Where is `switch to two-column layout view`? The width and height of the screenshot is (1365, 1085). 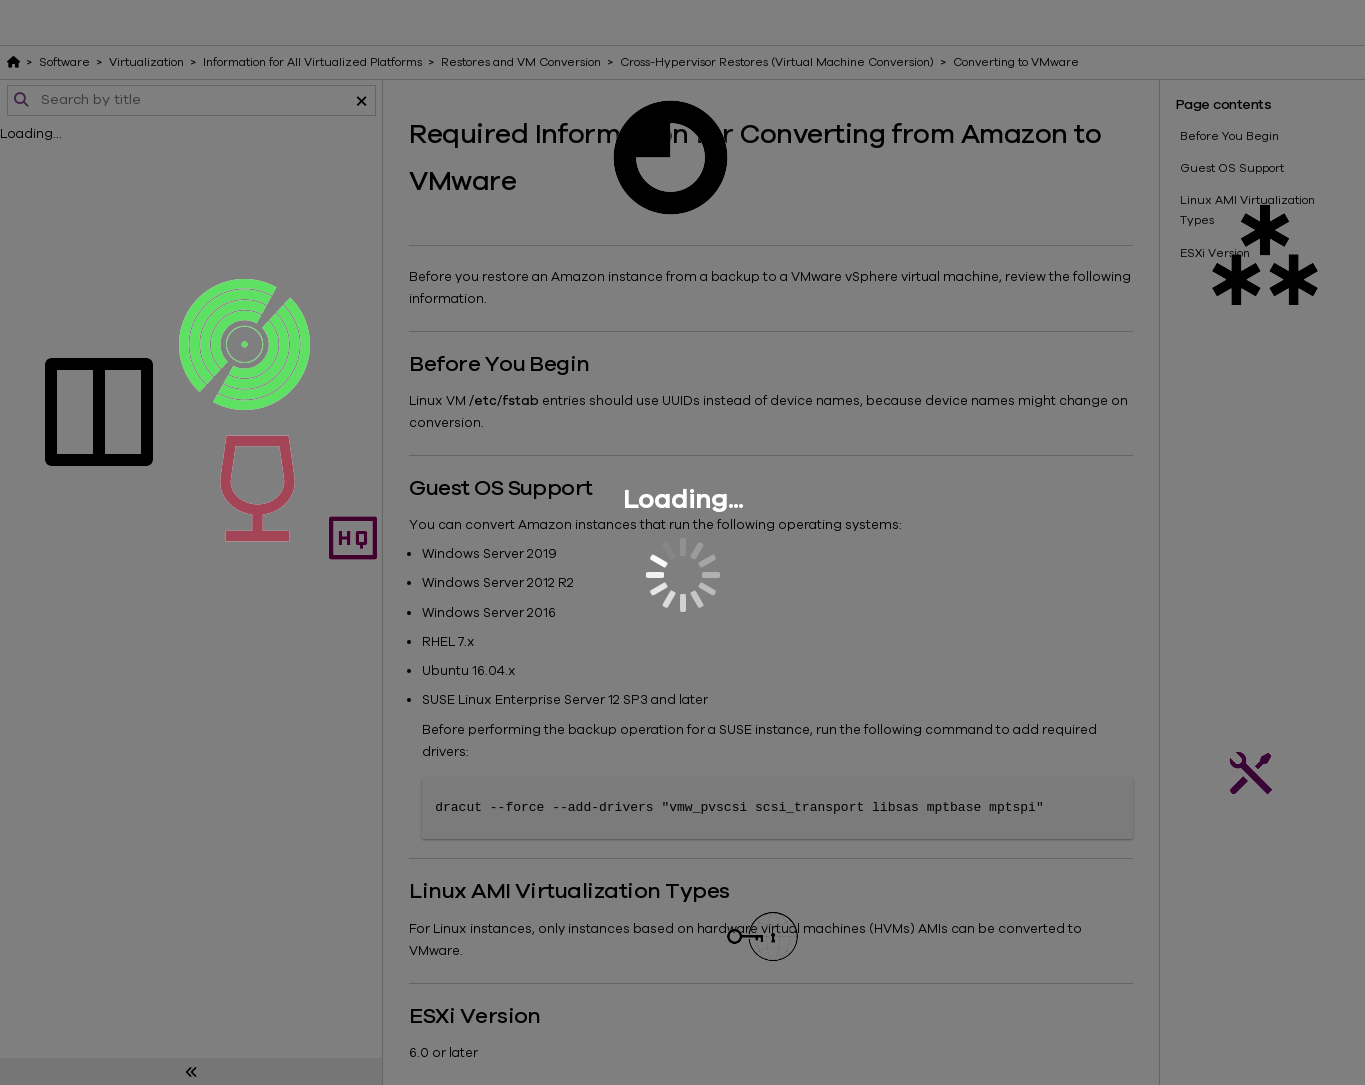
switch to two-column layout view is located at coordinates (99, 412).